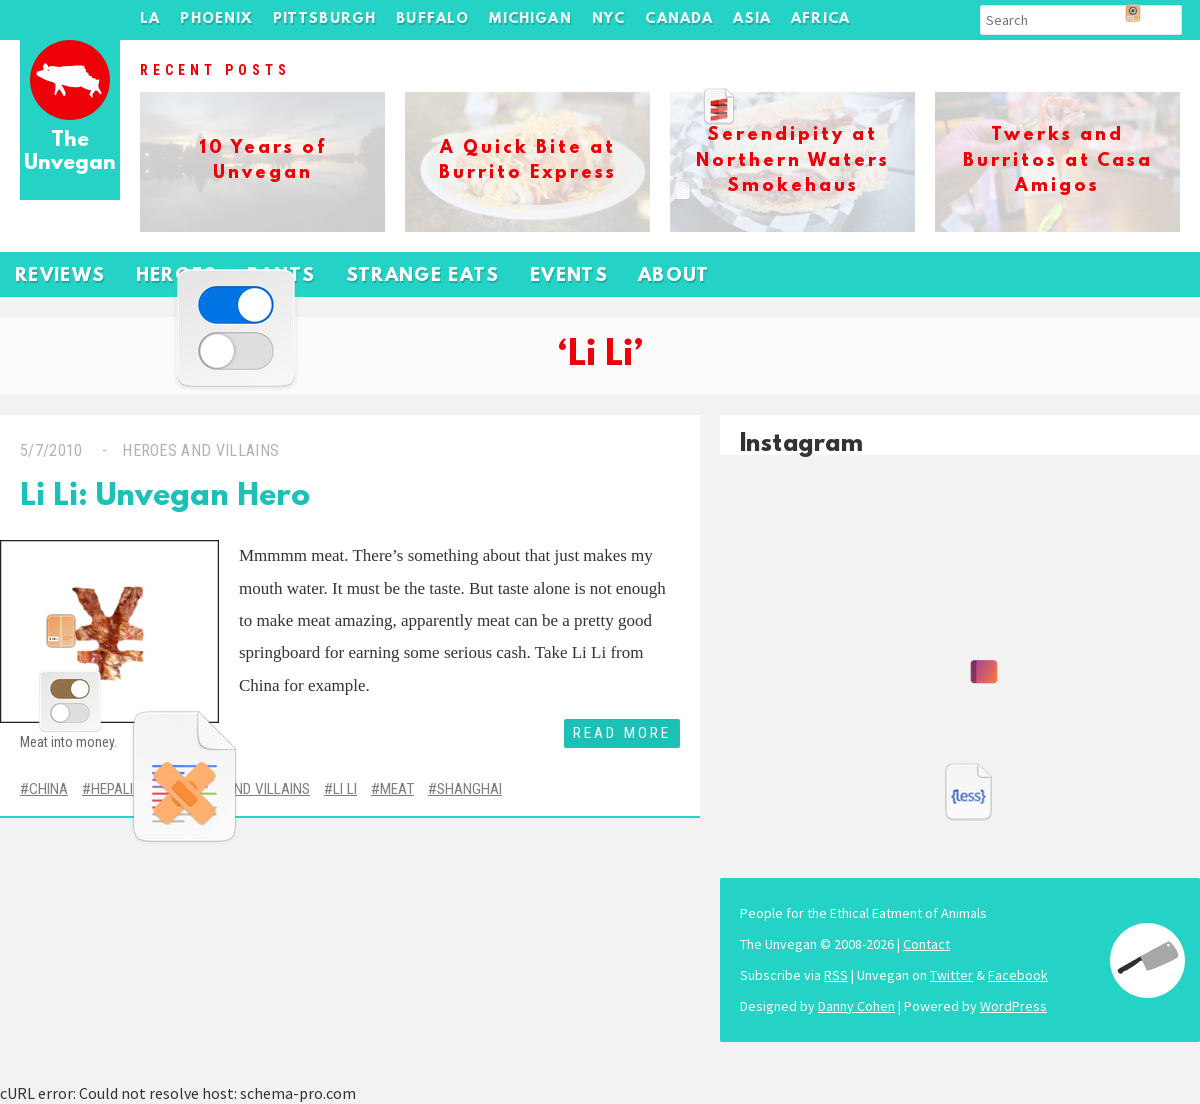  What do you see at coordinates (61, 631) in the screenshot?
I see `a compressed or archived file` at bounding box center [61, 631].